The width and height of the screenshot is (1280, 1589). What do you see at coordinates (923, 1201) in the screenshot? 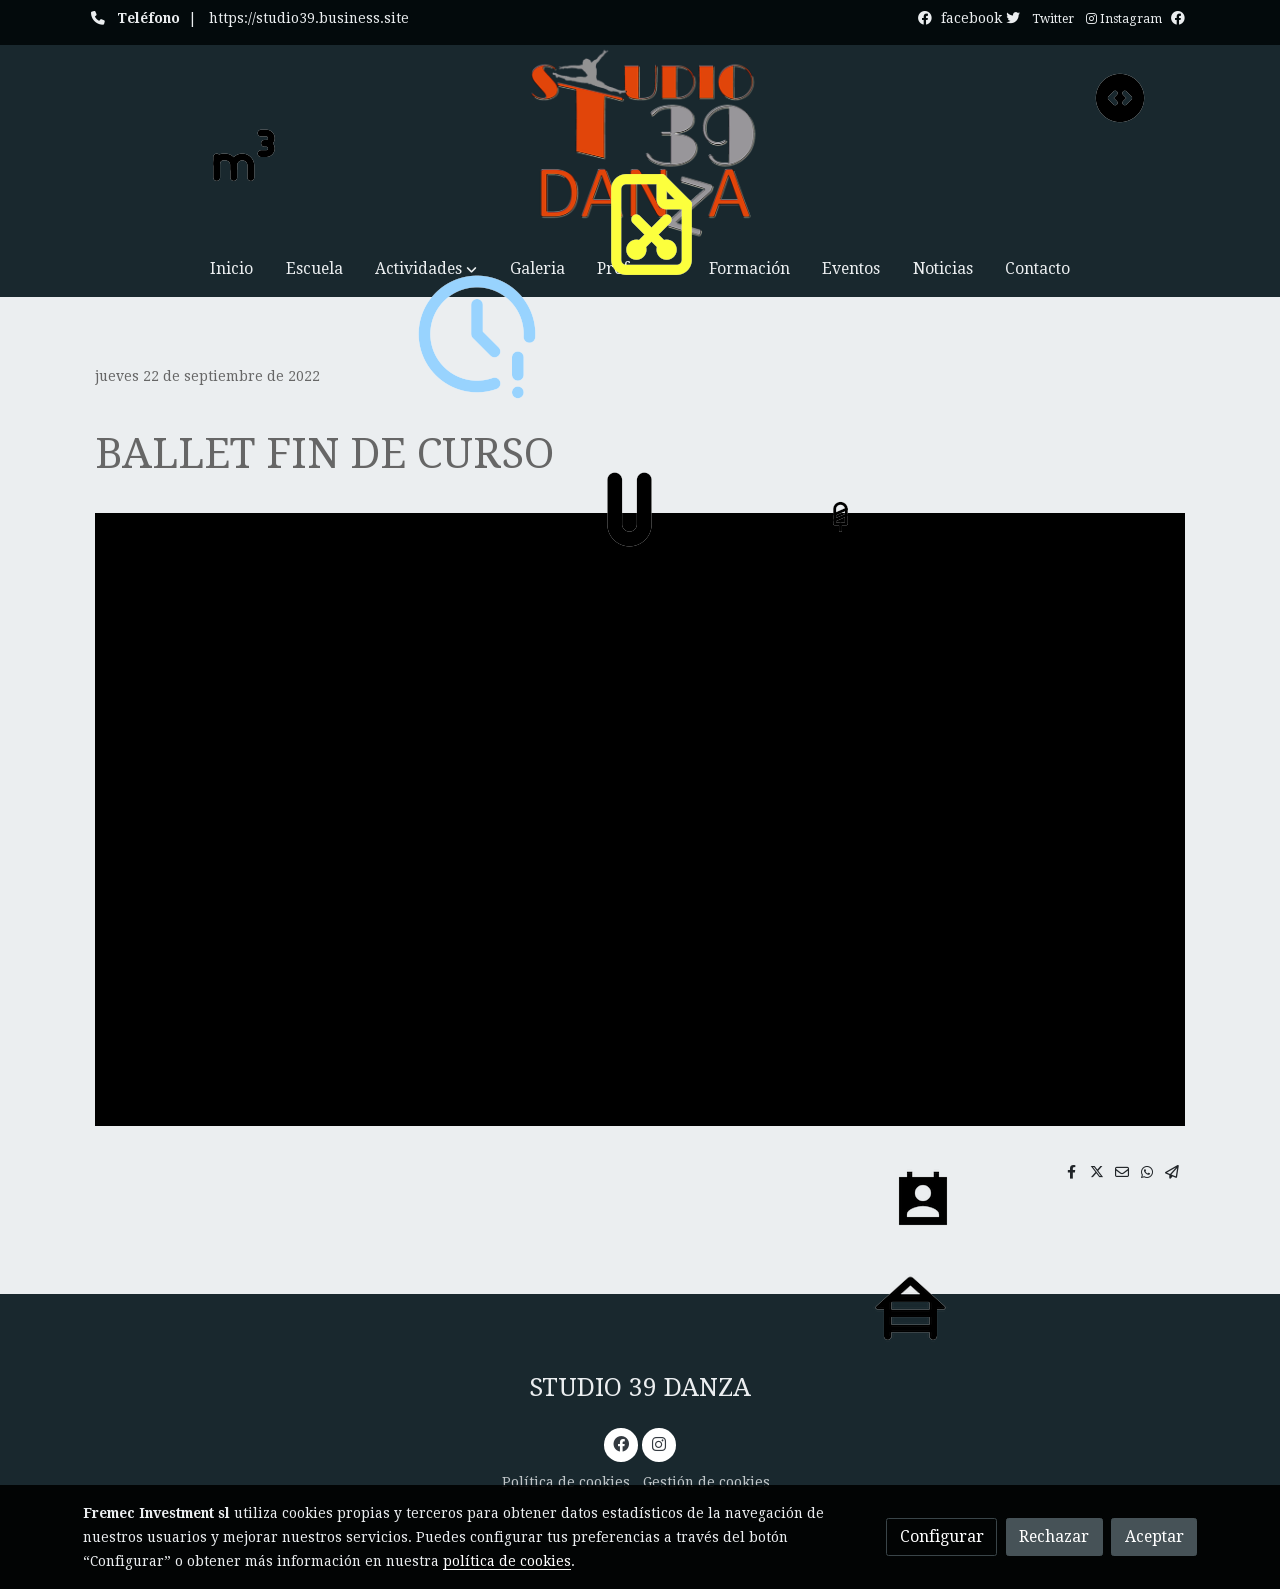
I see `view contact's calendar or schedule` at bounding box center [923, 1201].